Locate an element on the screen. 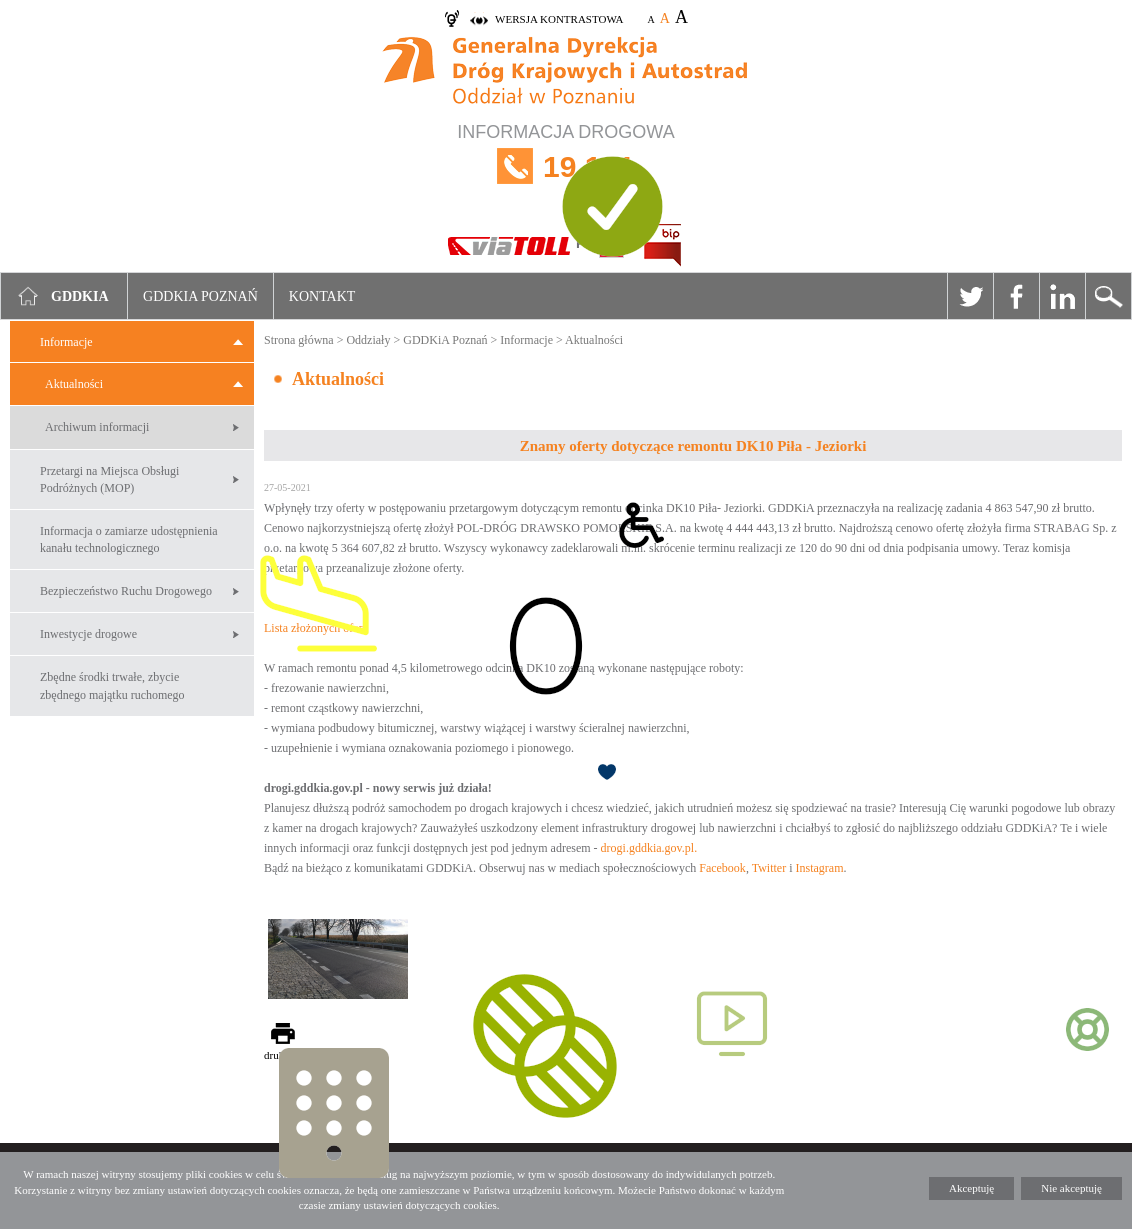 This screenshot has width=1132, height=1229. indicates wheelchair accessible facilities is located at coordinates (638, 526).